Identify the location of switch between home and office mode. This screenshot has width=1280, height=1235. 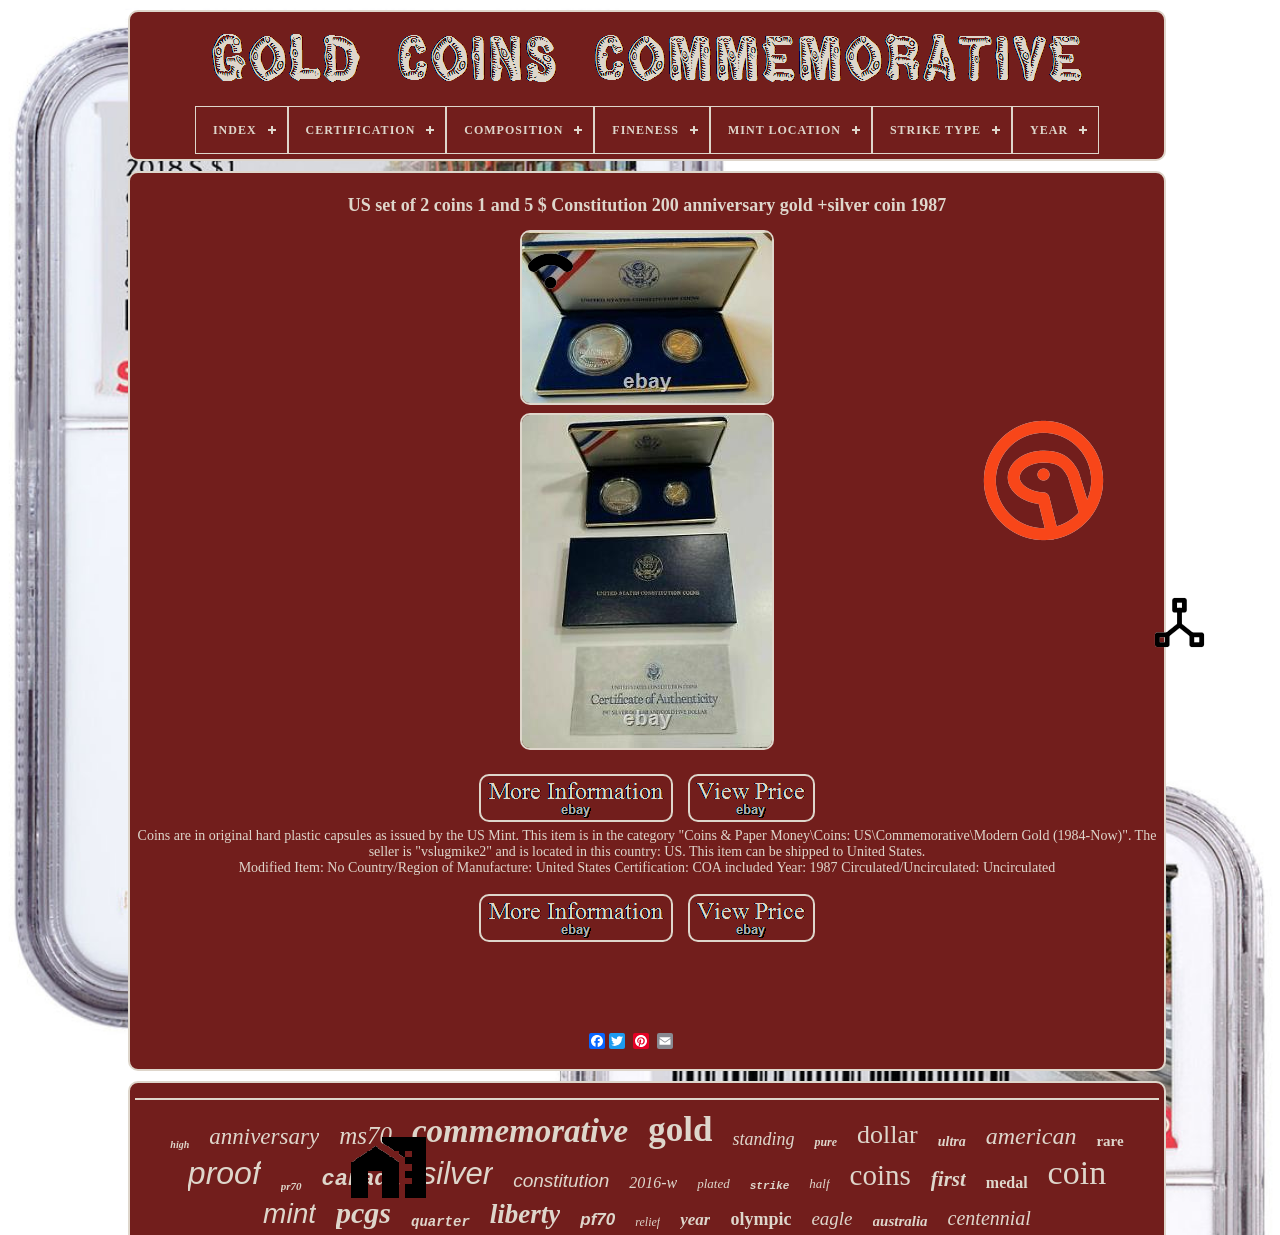
(388, 1167).